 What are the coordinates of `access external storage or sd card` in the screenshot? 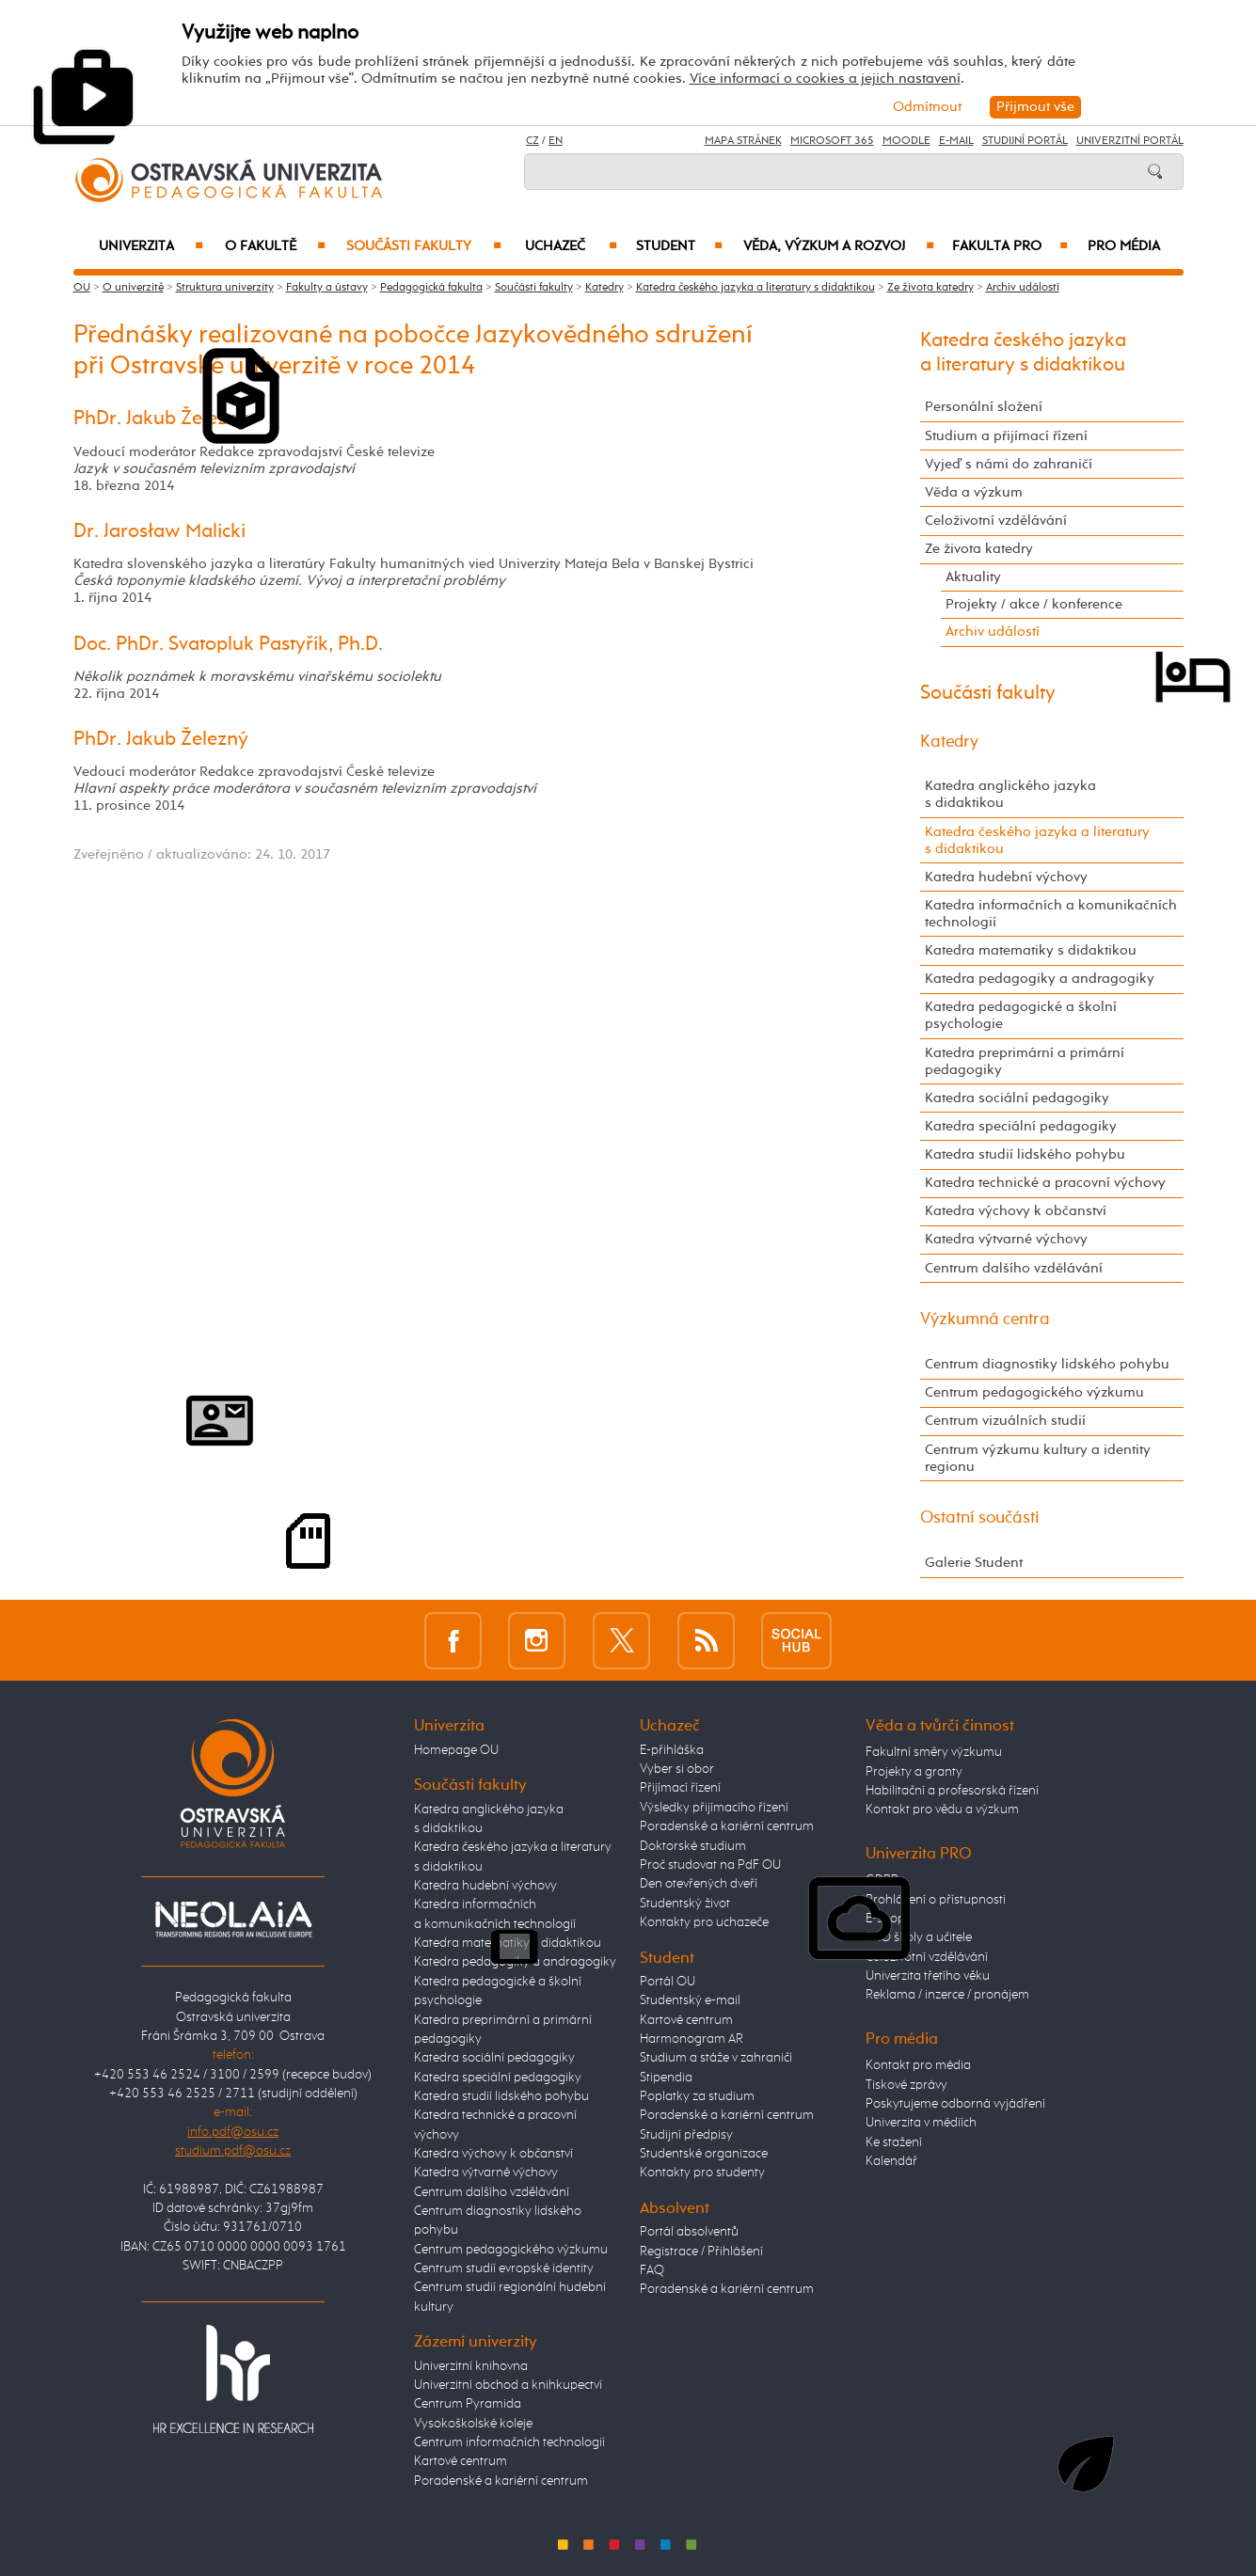 It's located at (308, 1541).